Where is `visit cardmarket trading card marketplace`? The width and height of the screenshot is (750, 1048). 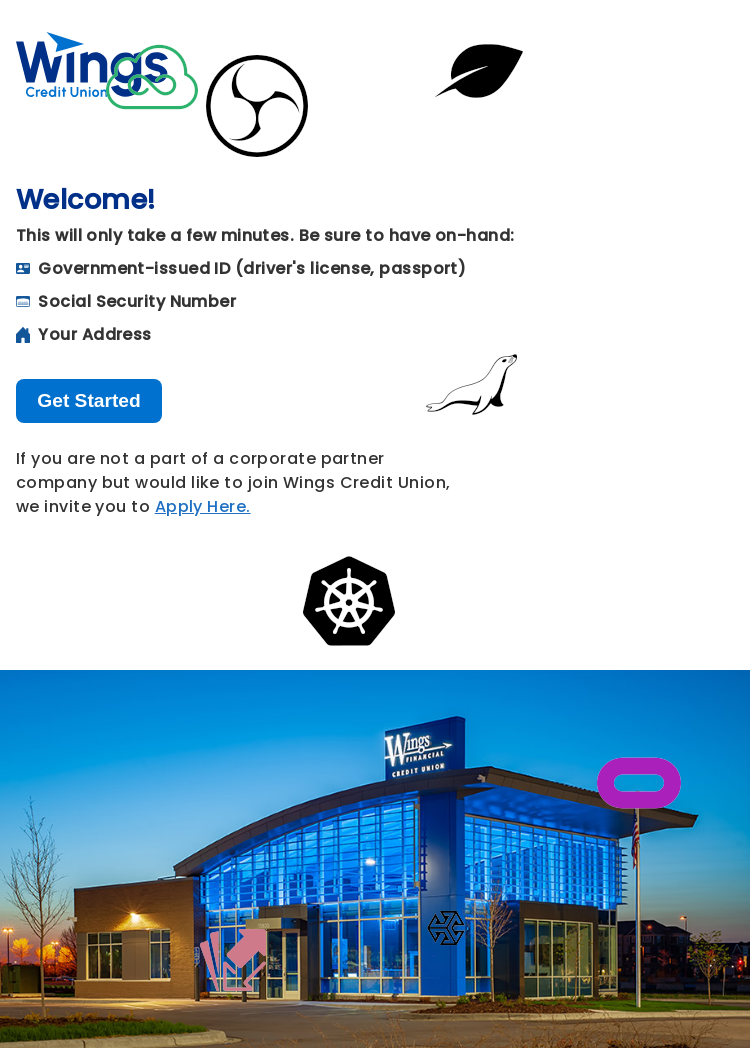
visit cardmarket trading card marketplace is located at coordinates (233, 960).